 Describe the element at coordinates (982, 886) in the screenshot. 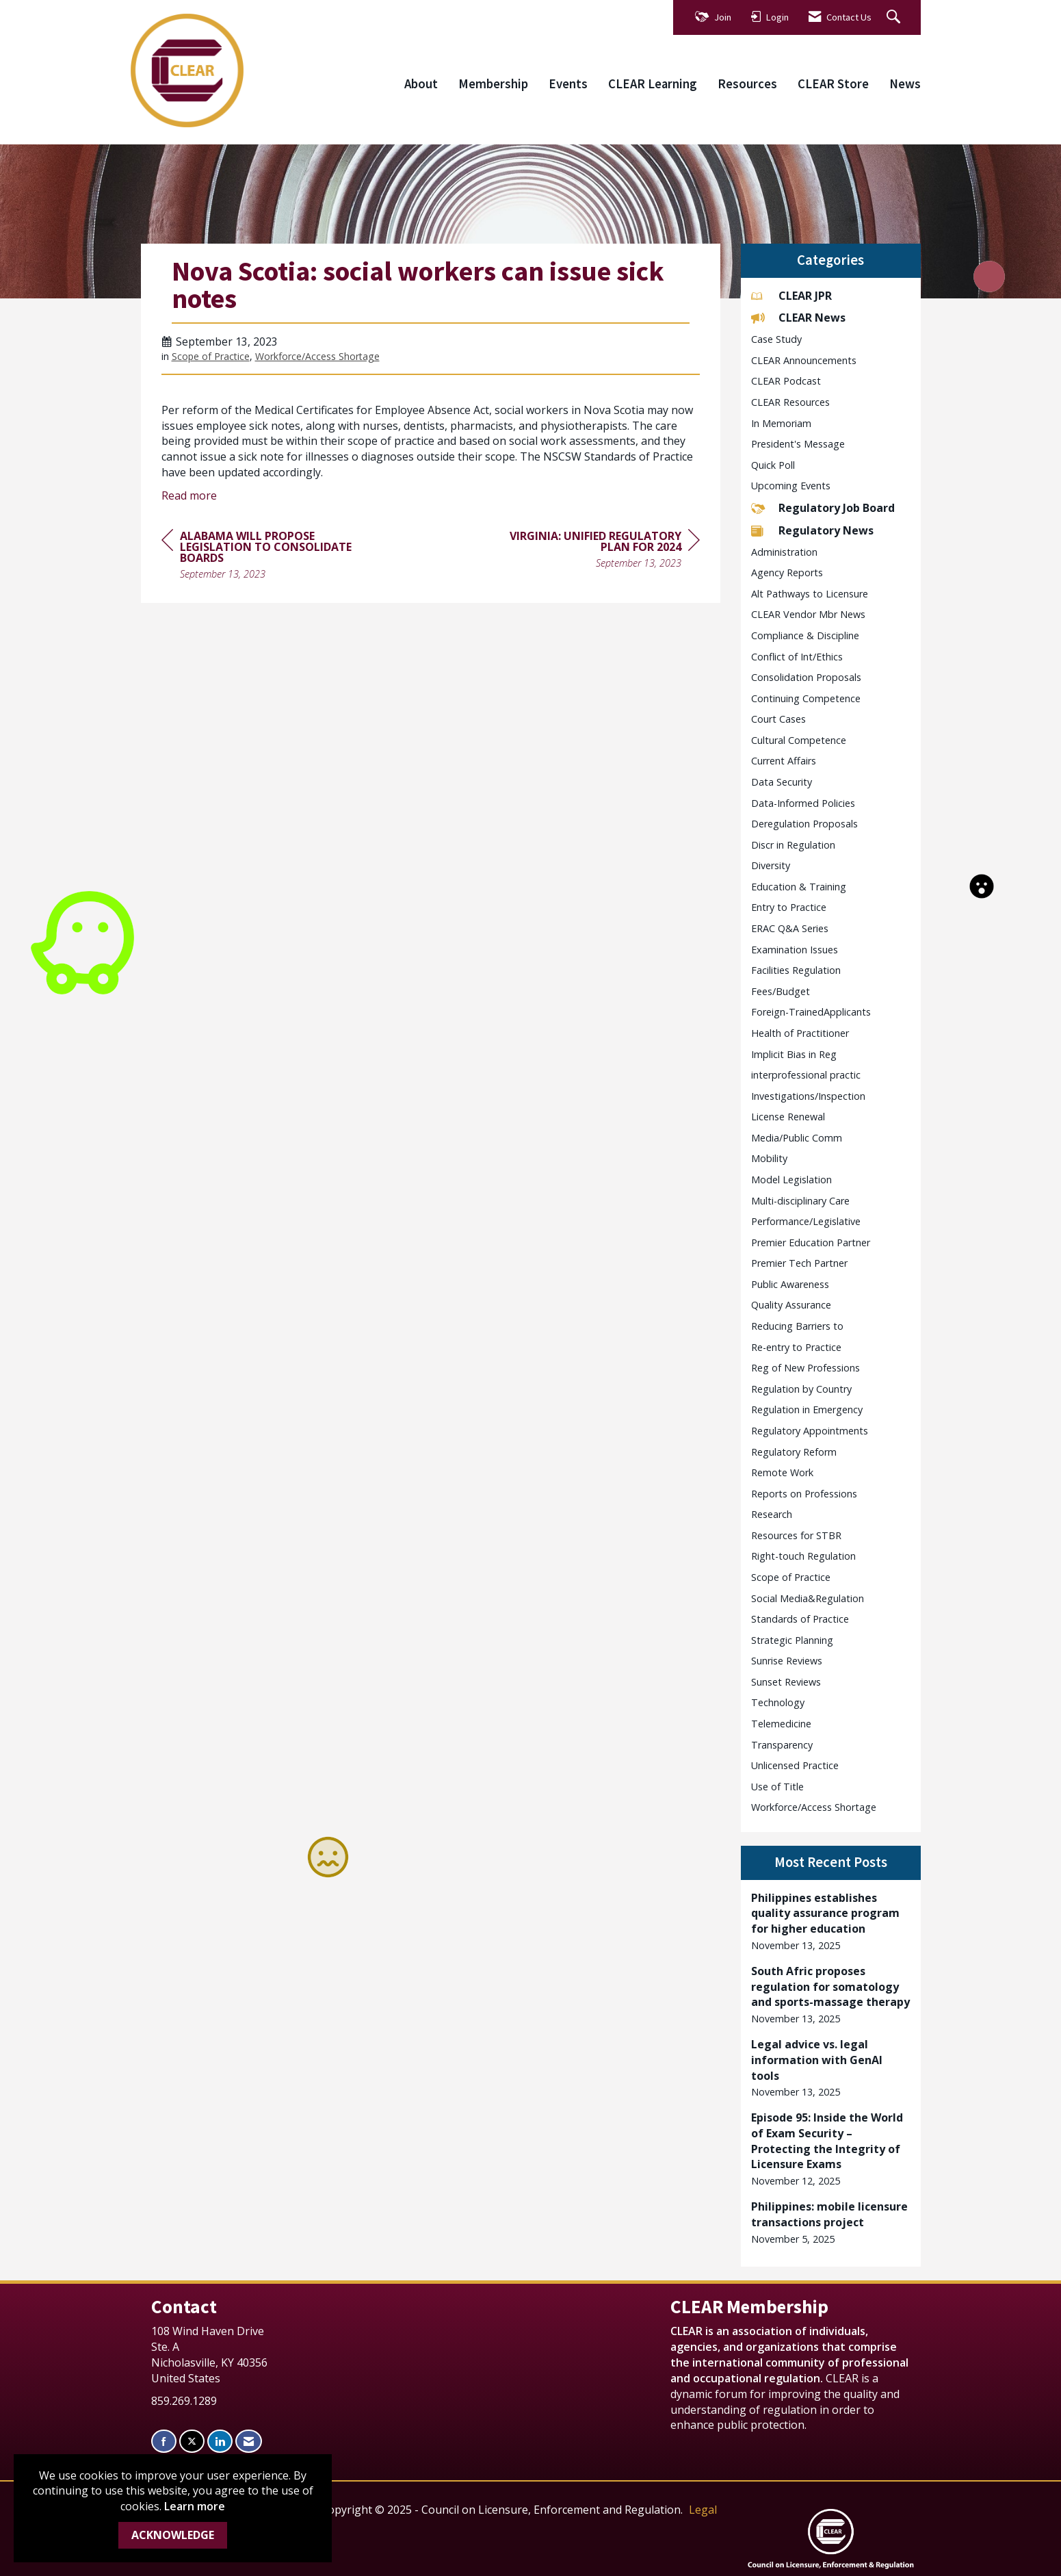

I see `indicates a surprise or unexpected event notification` at that location.